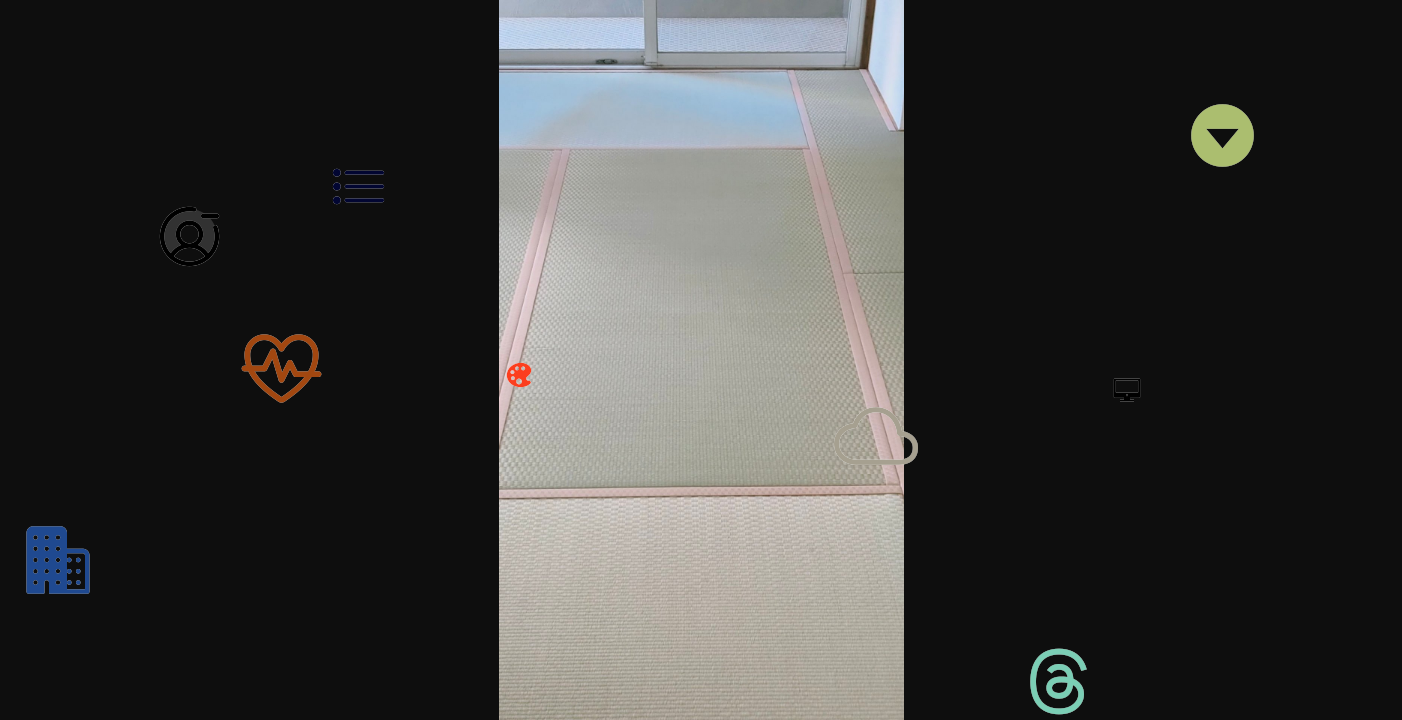  I want to click on open color picker or theme settings, so click(519, 375).